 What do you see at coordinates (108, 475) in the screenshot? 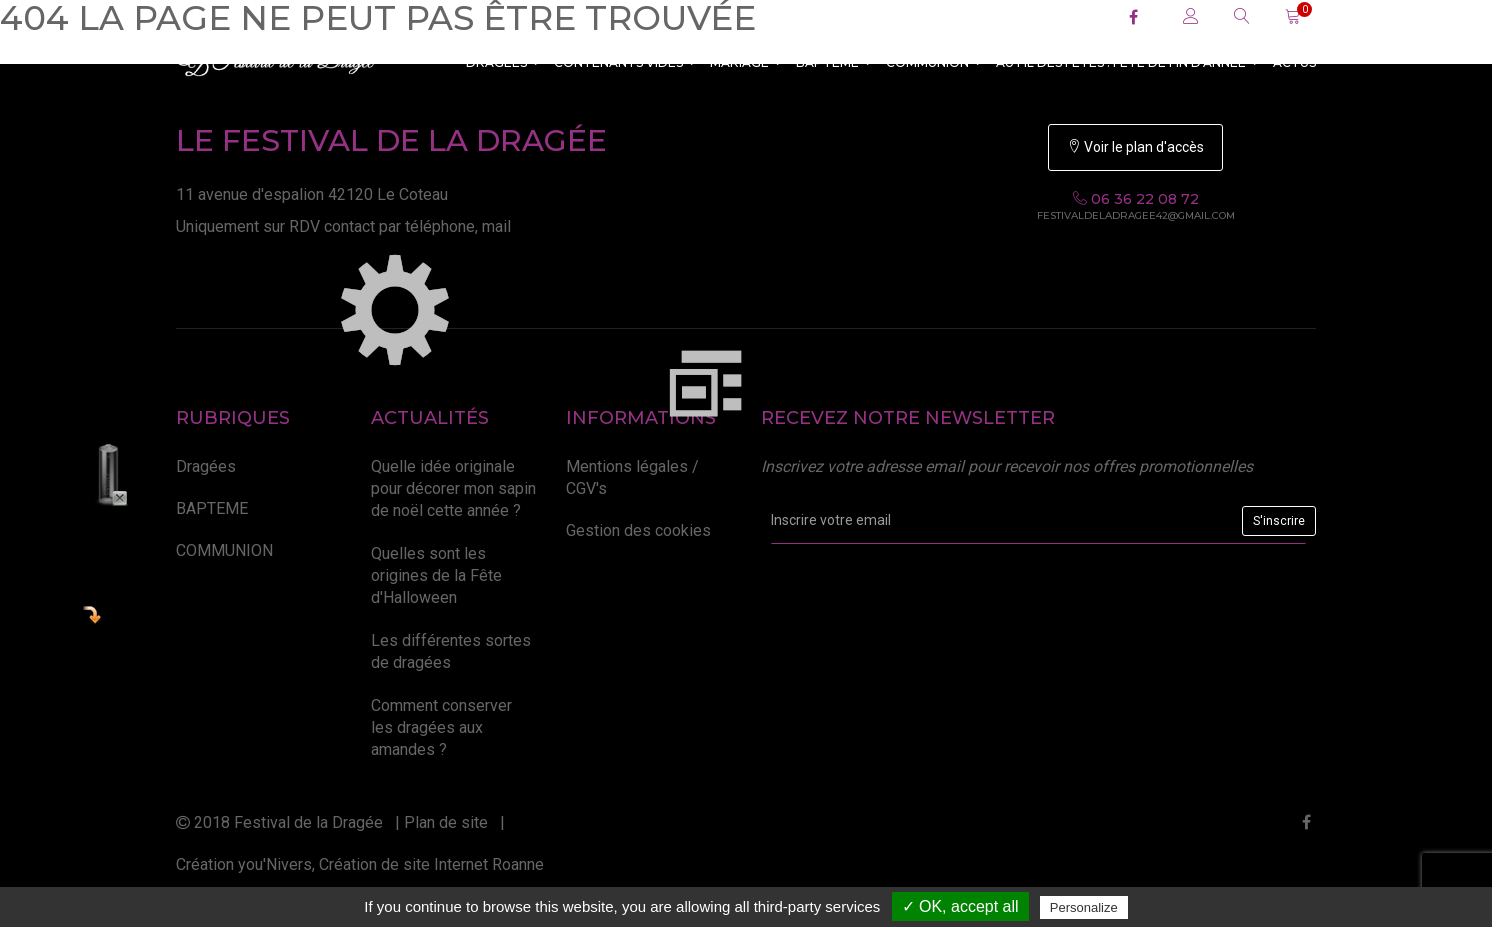
I see `indicates battery not detected or missing` at bounding box center [108, 475].